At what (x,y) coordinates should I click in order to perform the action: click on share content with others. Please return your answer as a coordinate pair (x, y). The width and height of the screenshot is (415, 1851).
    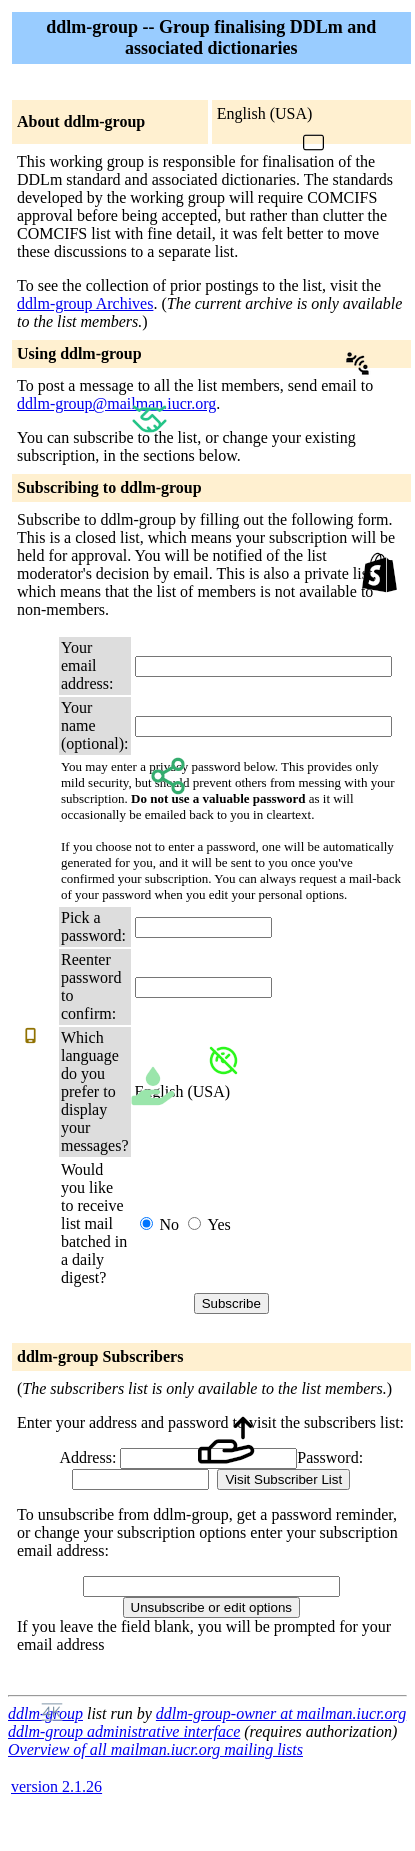
    Looking at the image, I should click on (168, 776).